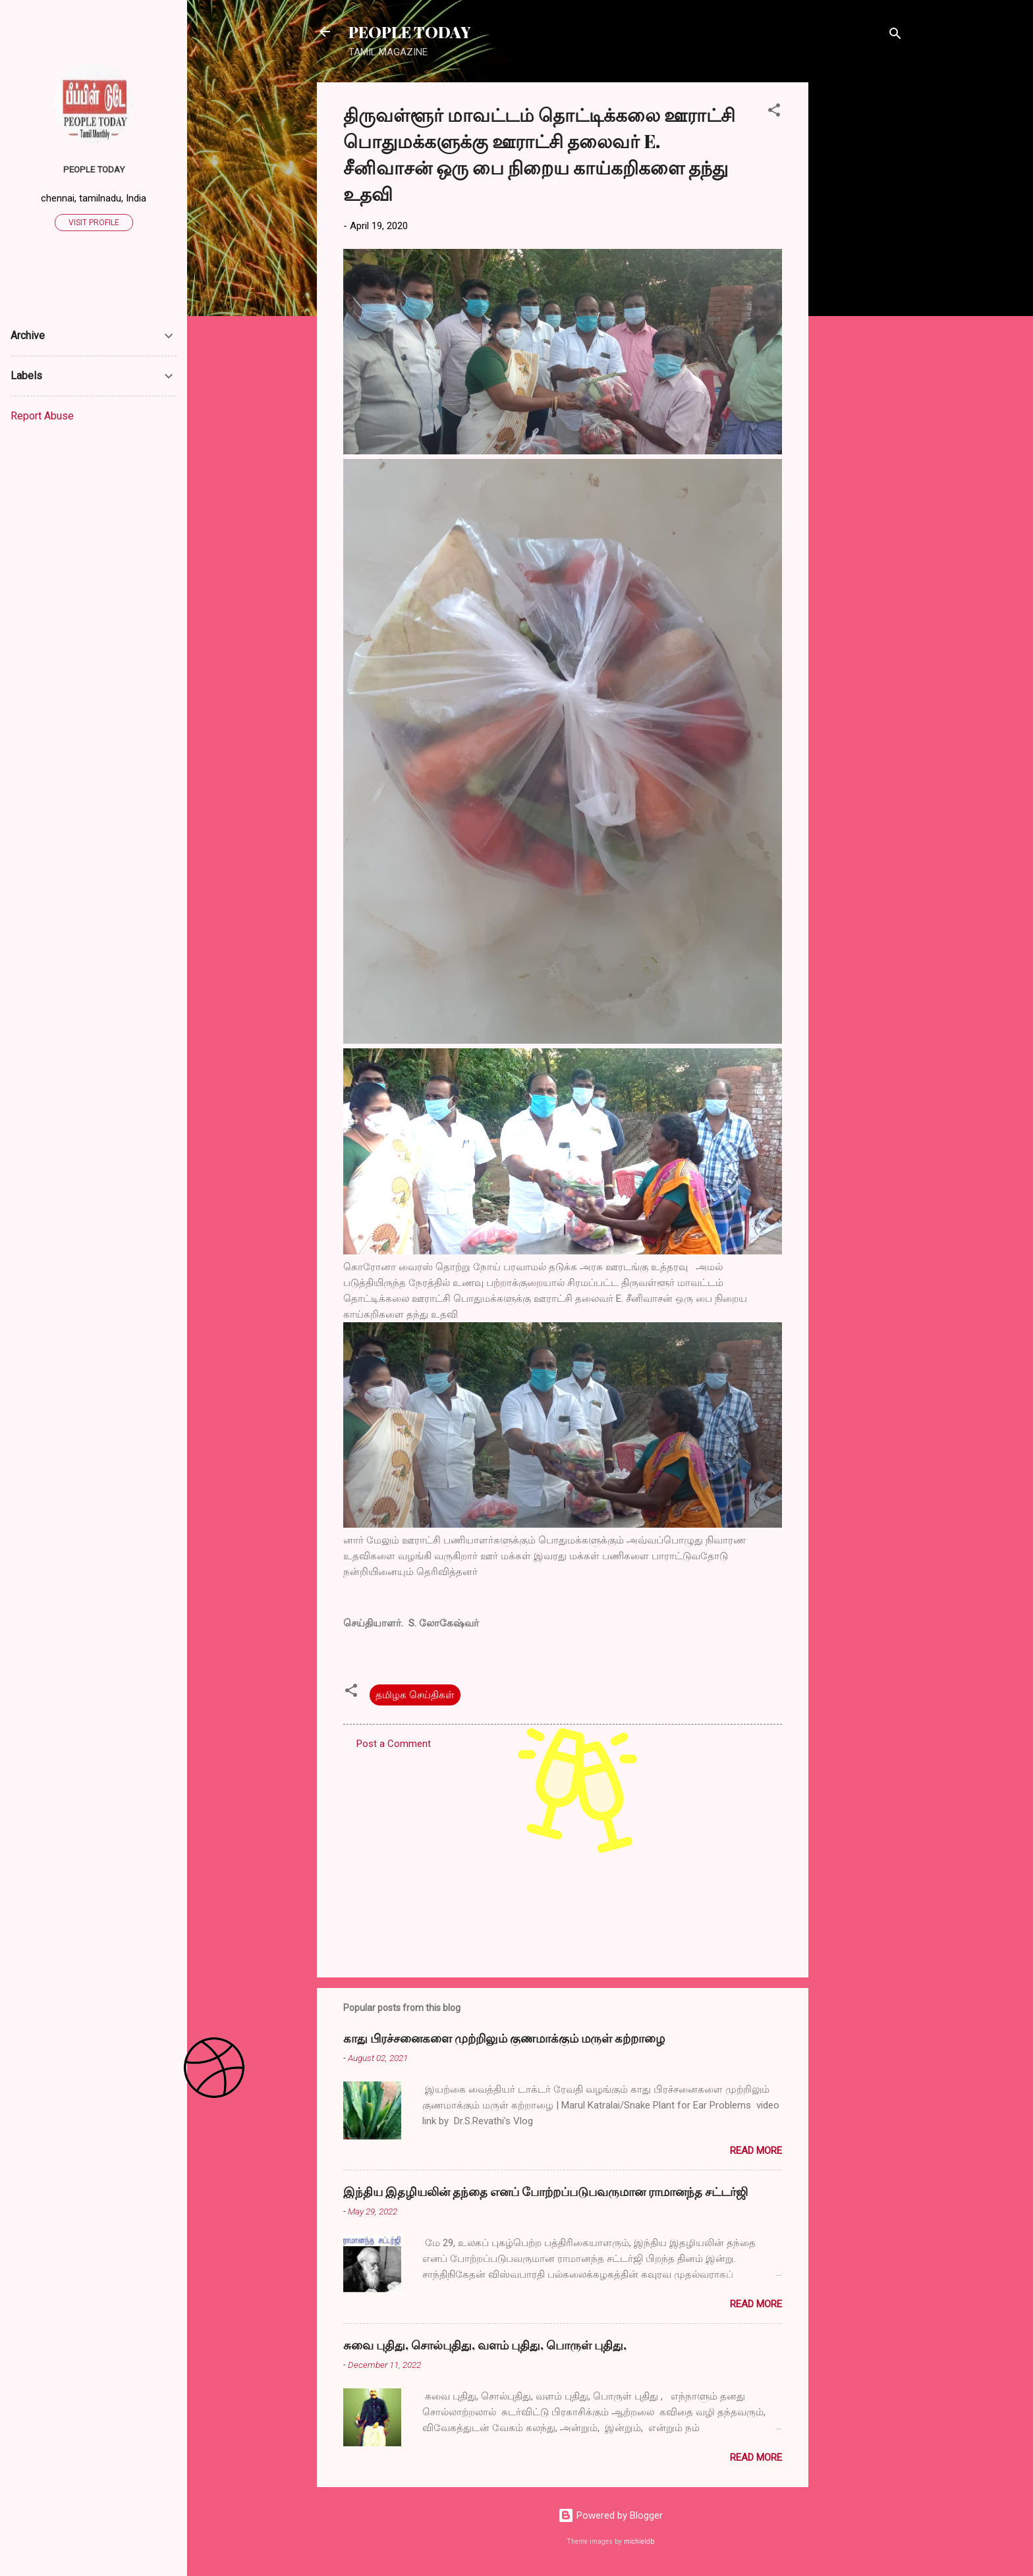  What do you see at coordinates (214, 2068) in the screenshot?
I see `visit dribbble profile or portfolio` at bounding box center [214, 2068].